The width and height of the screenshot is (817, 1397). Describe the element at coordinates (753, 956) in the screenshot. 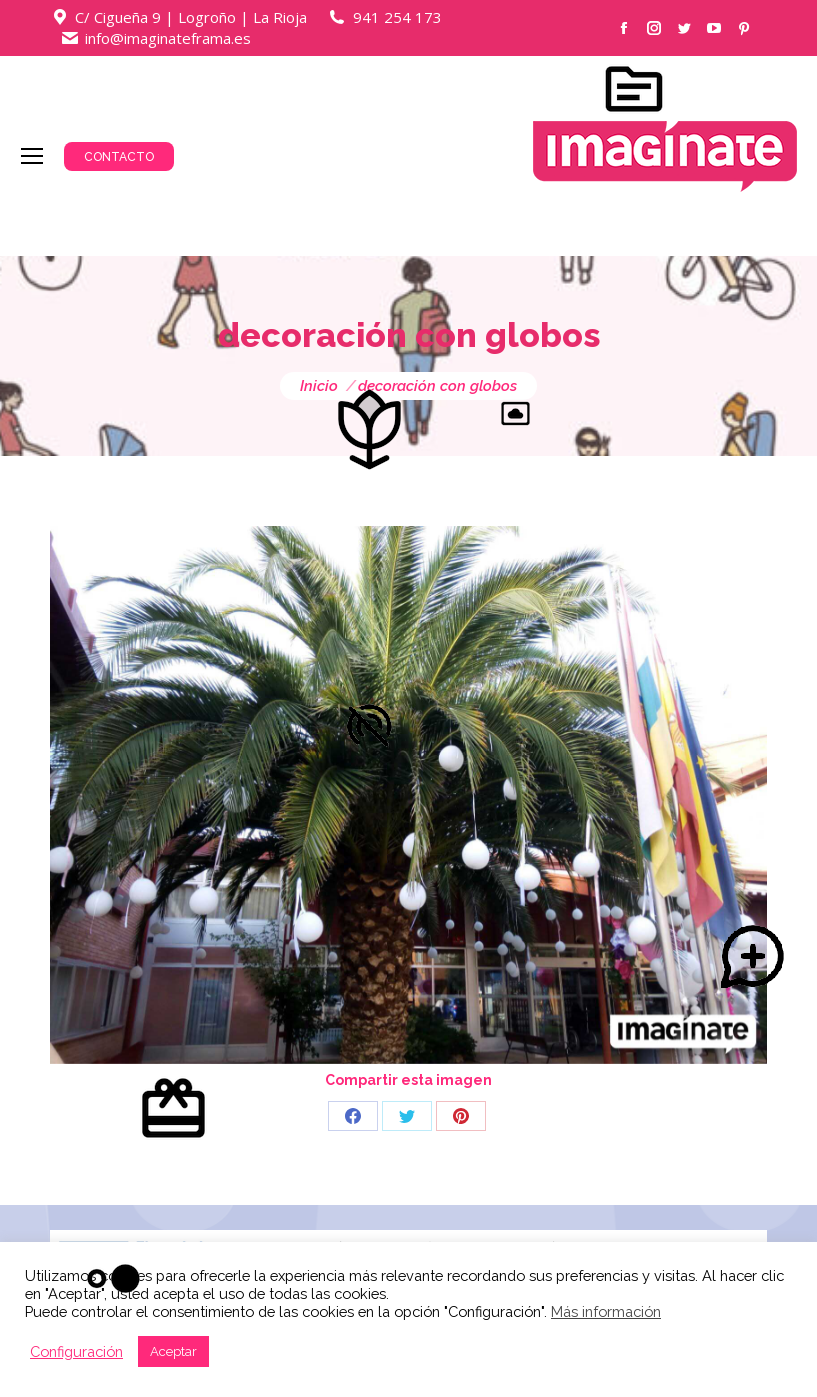

I see `add a comment or review to a location` at that location.